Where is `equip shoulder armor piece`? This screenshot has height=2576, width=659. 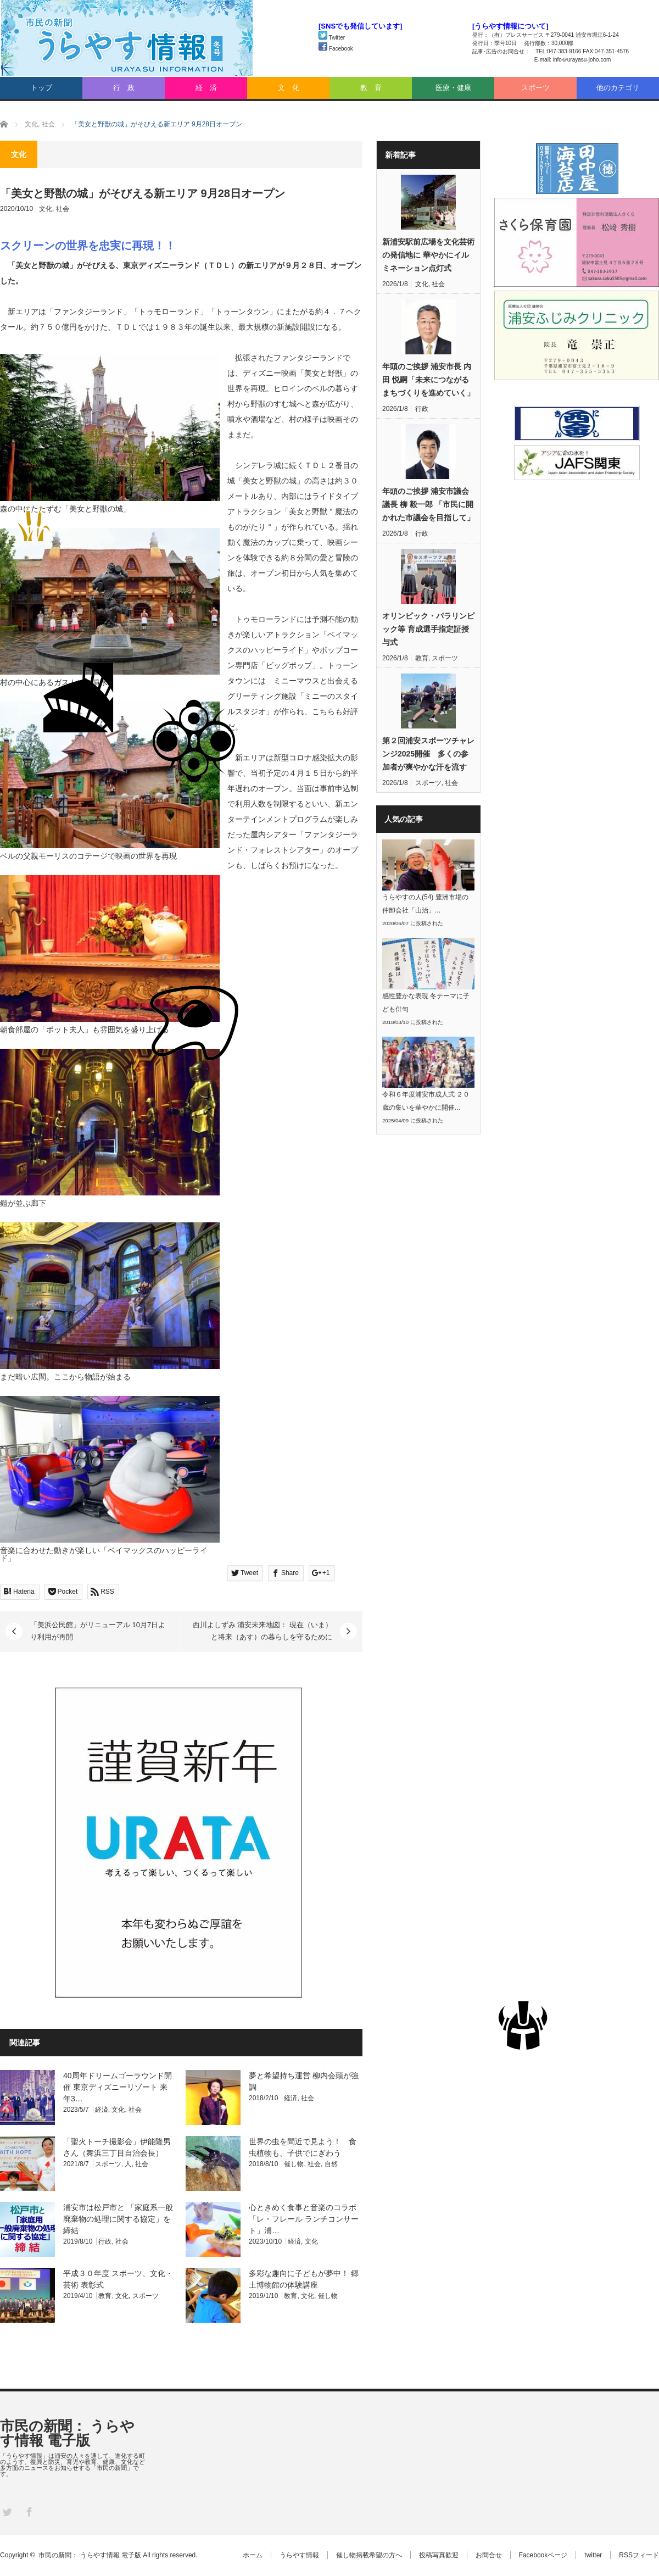 equip shoulder armor piece is located at coordinates (78, 697).